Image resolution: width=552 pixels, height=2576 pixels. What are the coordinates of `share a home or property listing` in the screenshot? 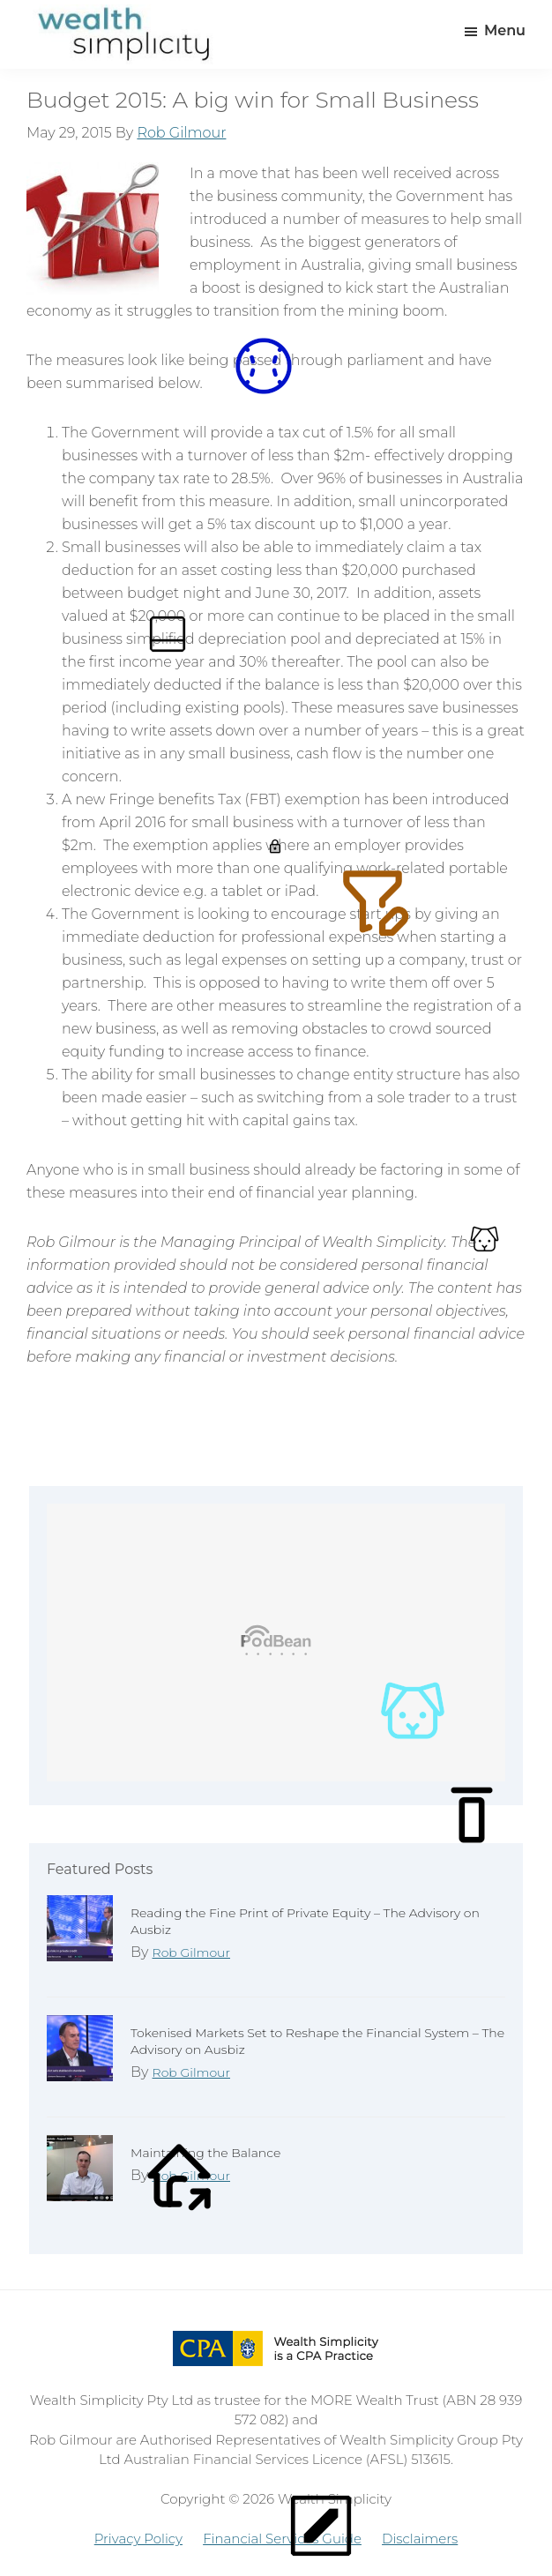 It's located at (179, 2176).